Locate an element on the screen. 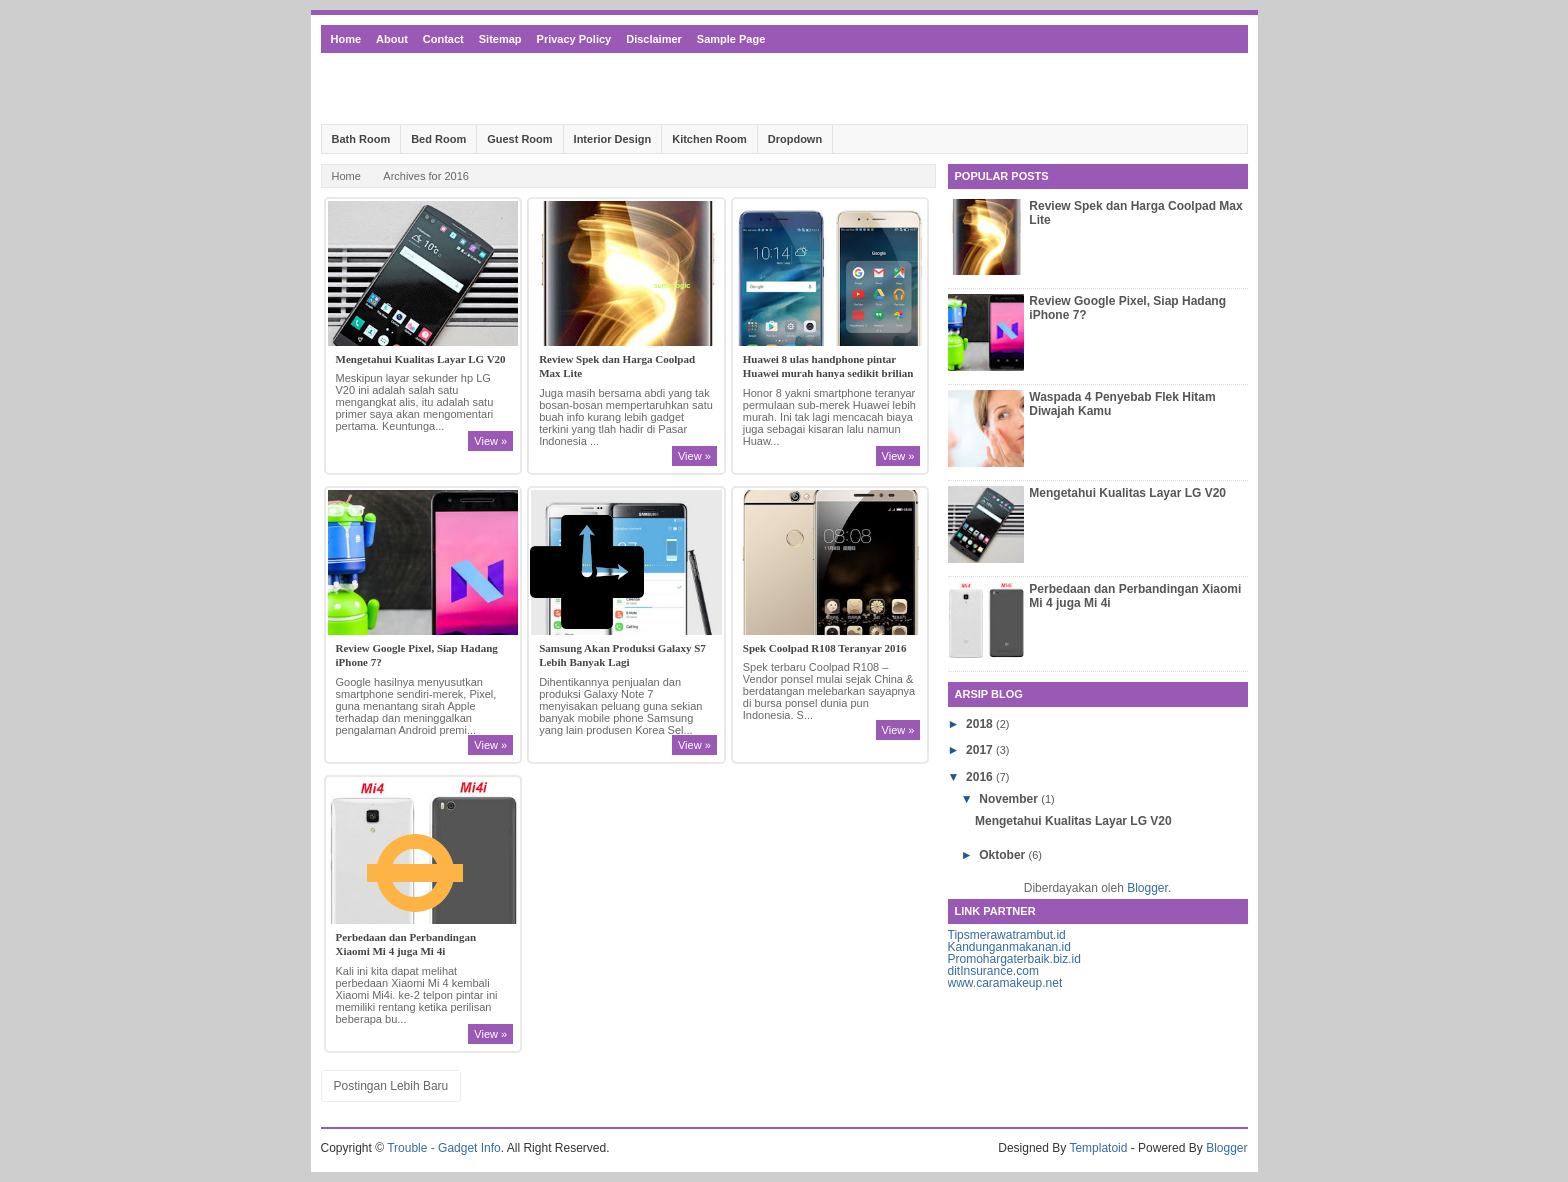  sumo logic company logo is located at coordinates (672, 286).